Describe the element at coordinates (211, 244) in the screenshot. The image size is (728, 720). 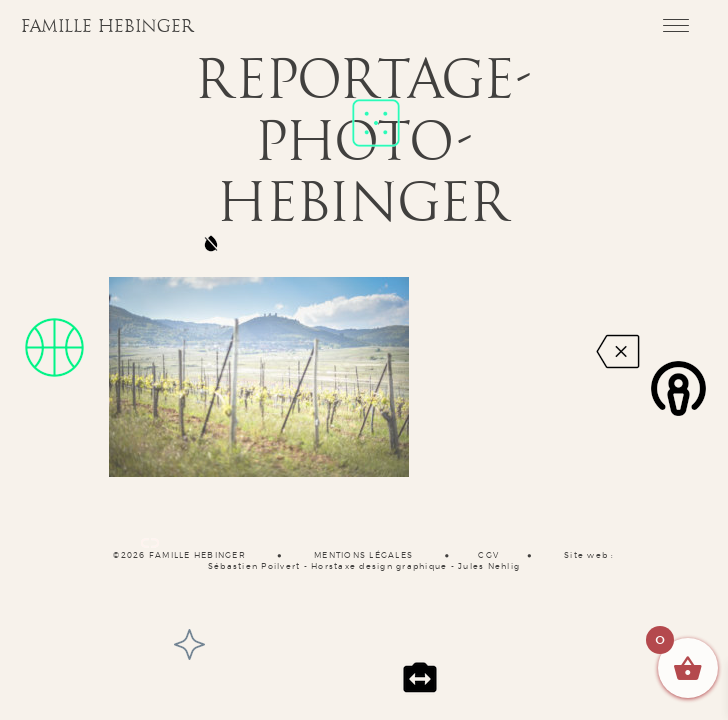
I see `disable water or liquid features` at that location.